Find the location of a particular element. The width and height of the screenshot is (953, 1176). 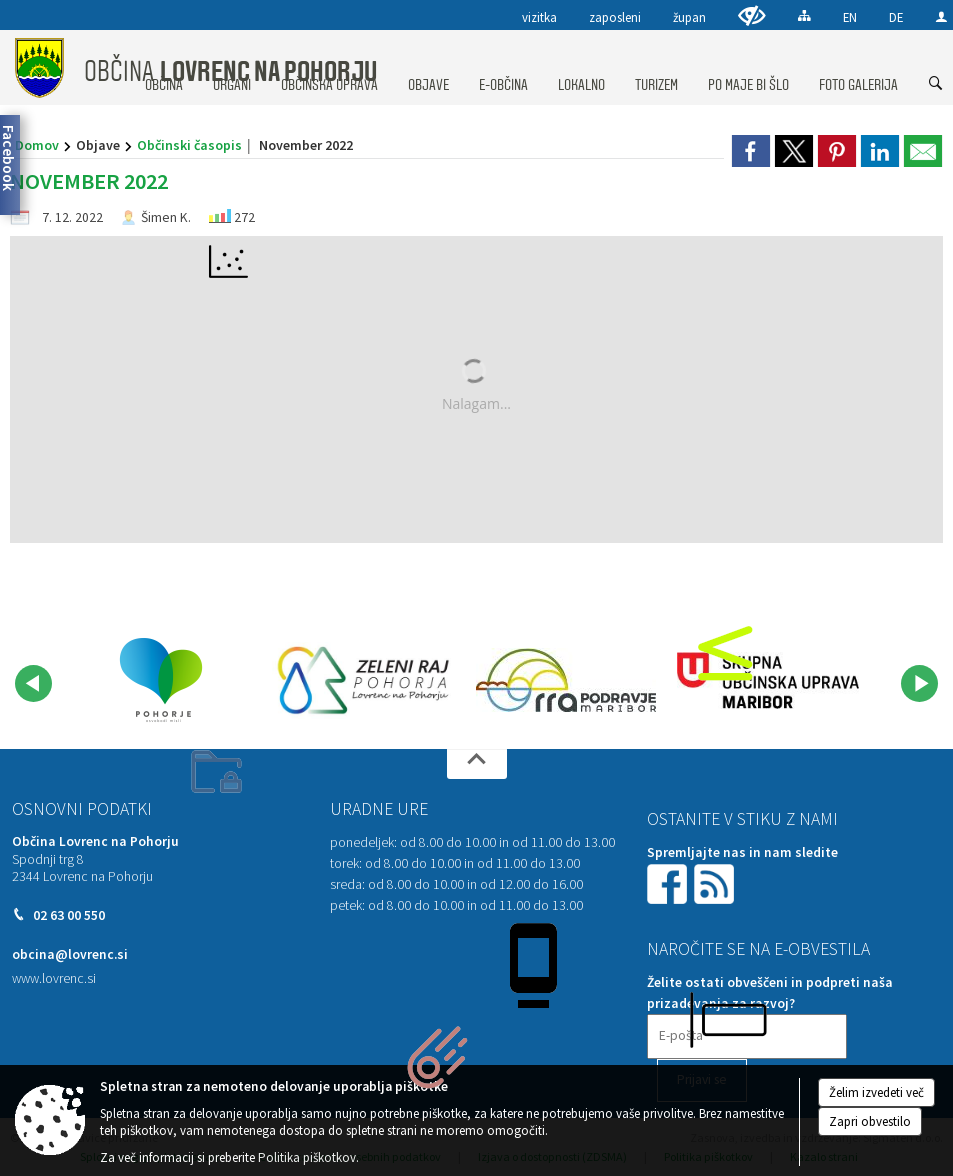

align content to the left is located at coordinates (727, 1020).